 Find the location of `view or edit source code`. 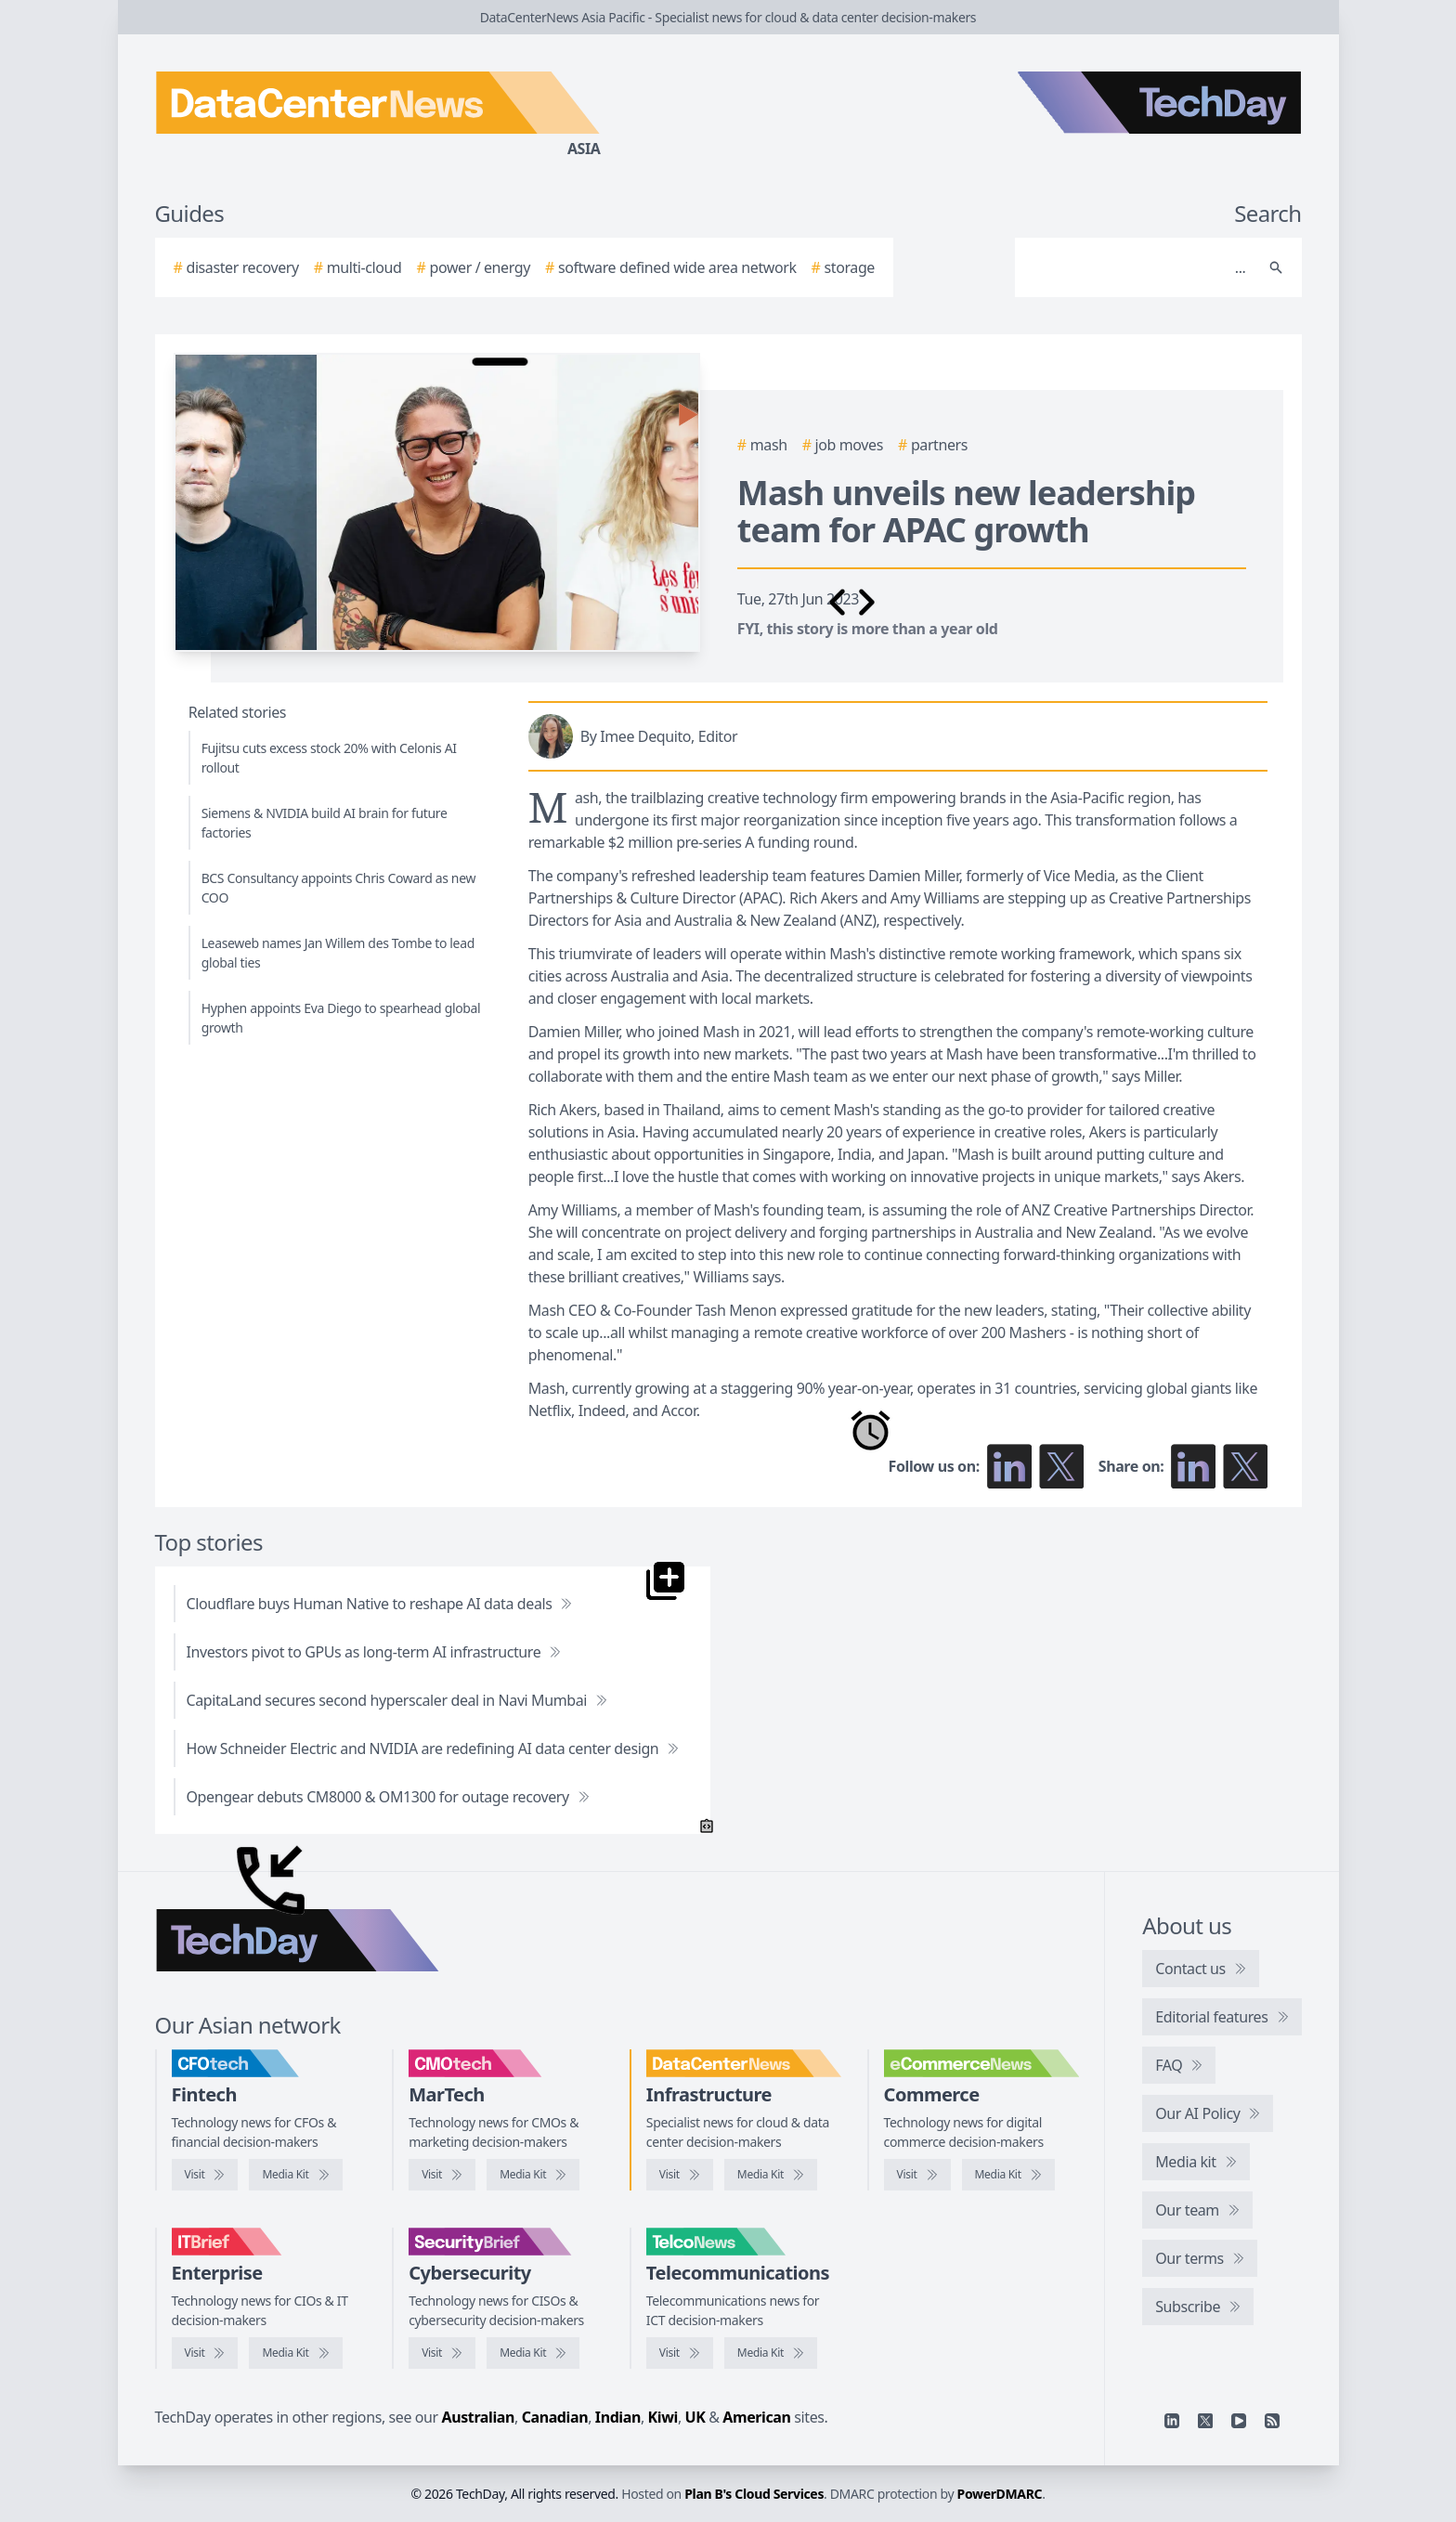

view or edit source code is located at coordinates (852, 602).